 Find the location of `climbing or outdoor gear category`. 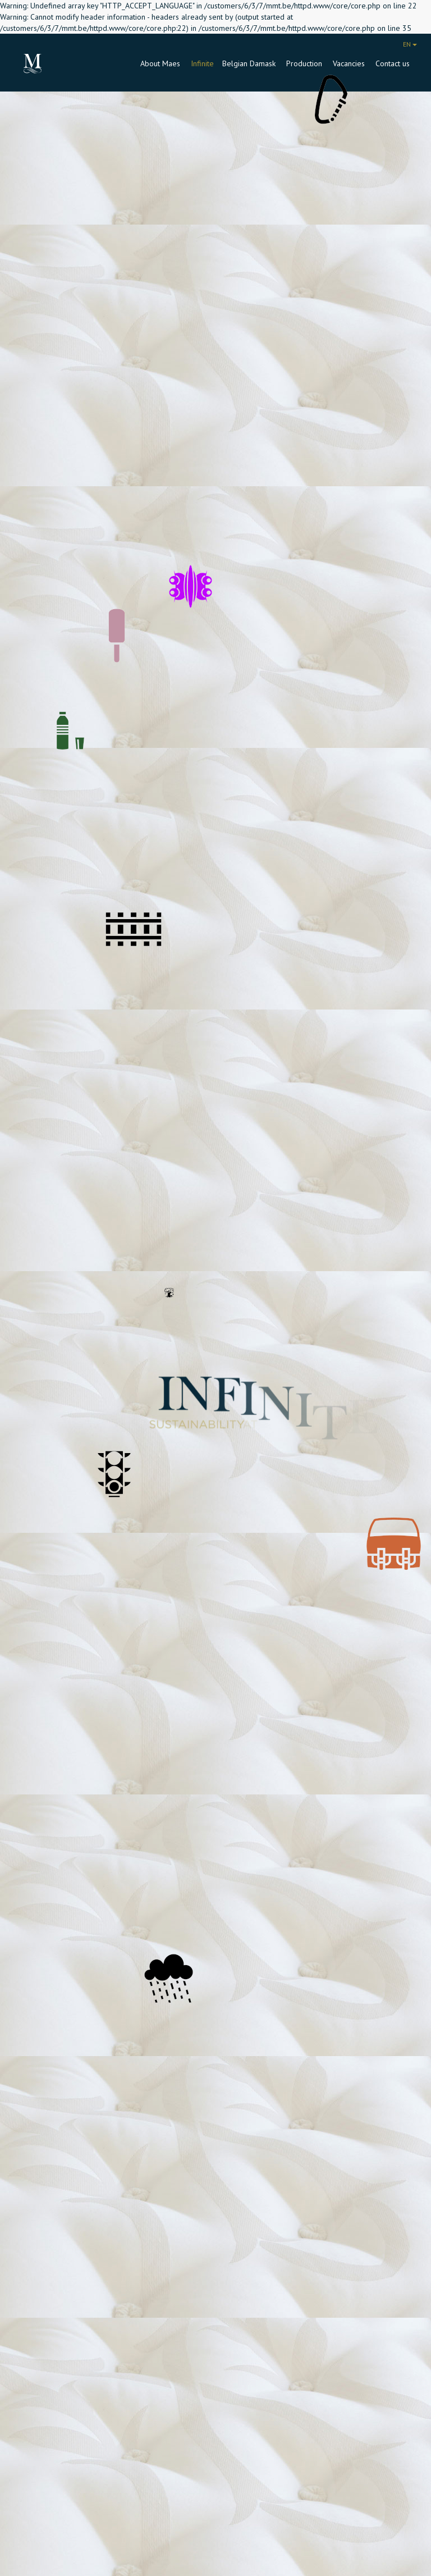

climbing or outdoor gear category is located at coordinates (331, 99).